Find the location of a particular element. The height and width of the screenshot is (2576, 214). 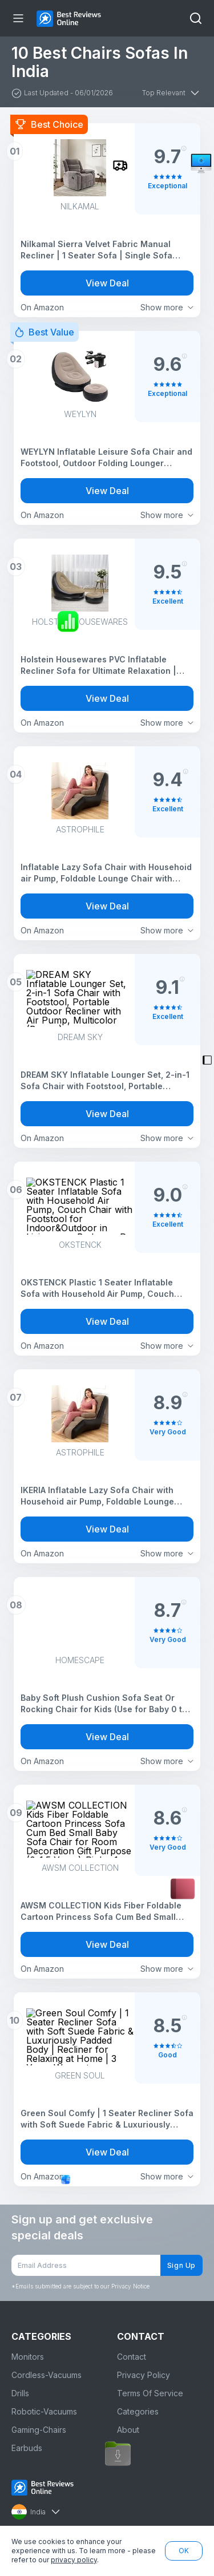

open apple numbers spreadsheet app is located at coordinates (68, 621).